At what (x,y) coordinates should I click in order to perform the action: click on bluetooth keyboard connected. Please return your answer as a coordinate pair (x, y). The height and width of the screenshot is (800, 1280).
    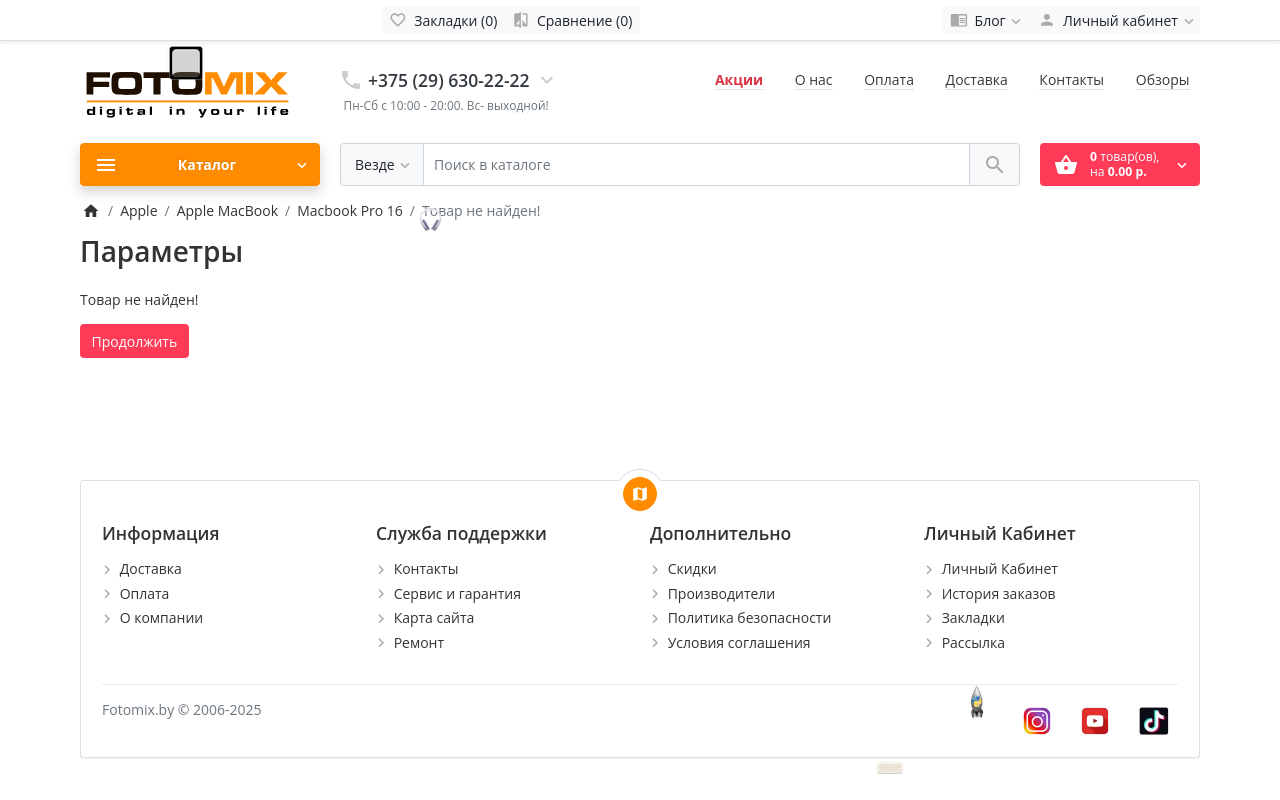
    Looking at the image, I should click on (890, 768).